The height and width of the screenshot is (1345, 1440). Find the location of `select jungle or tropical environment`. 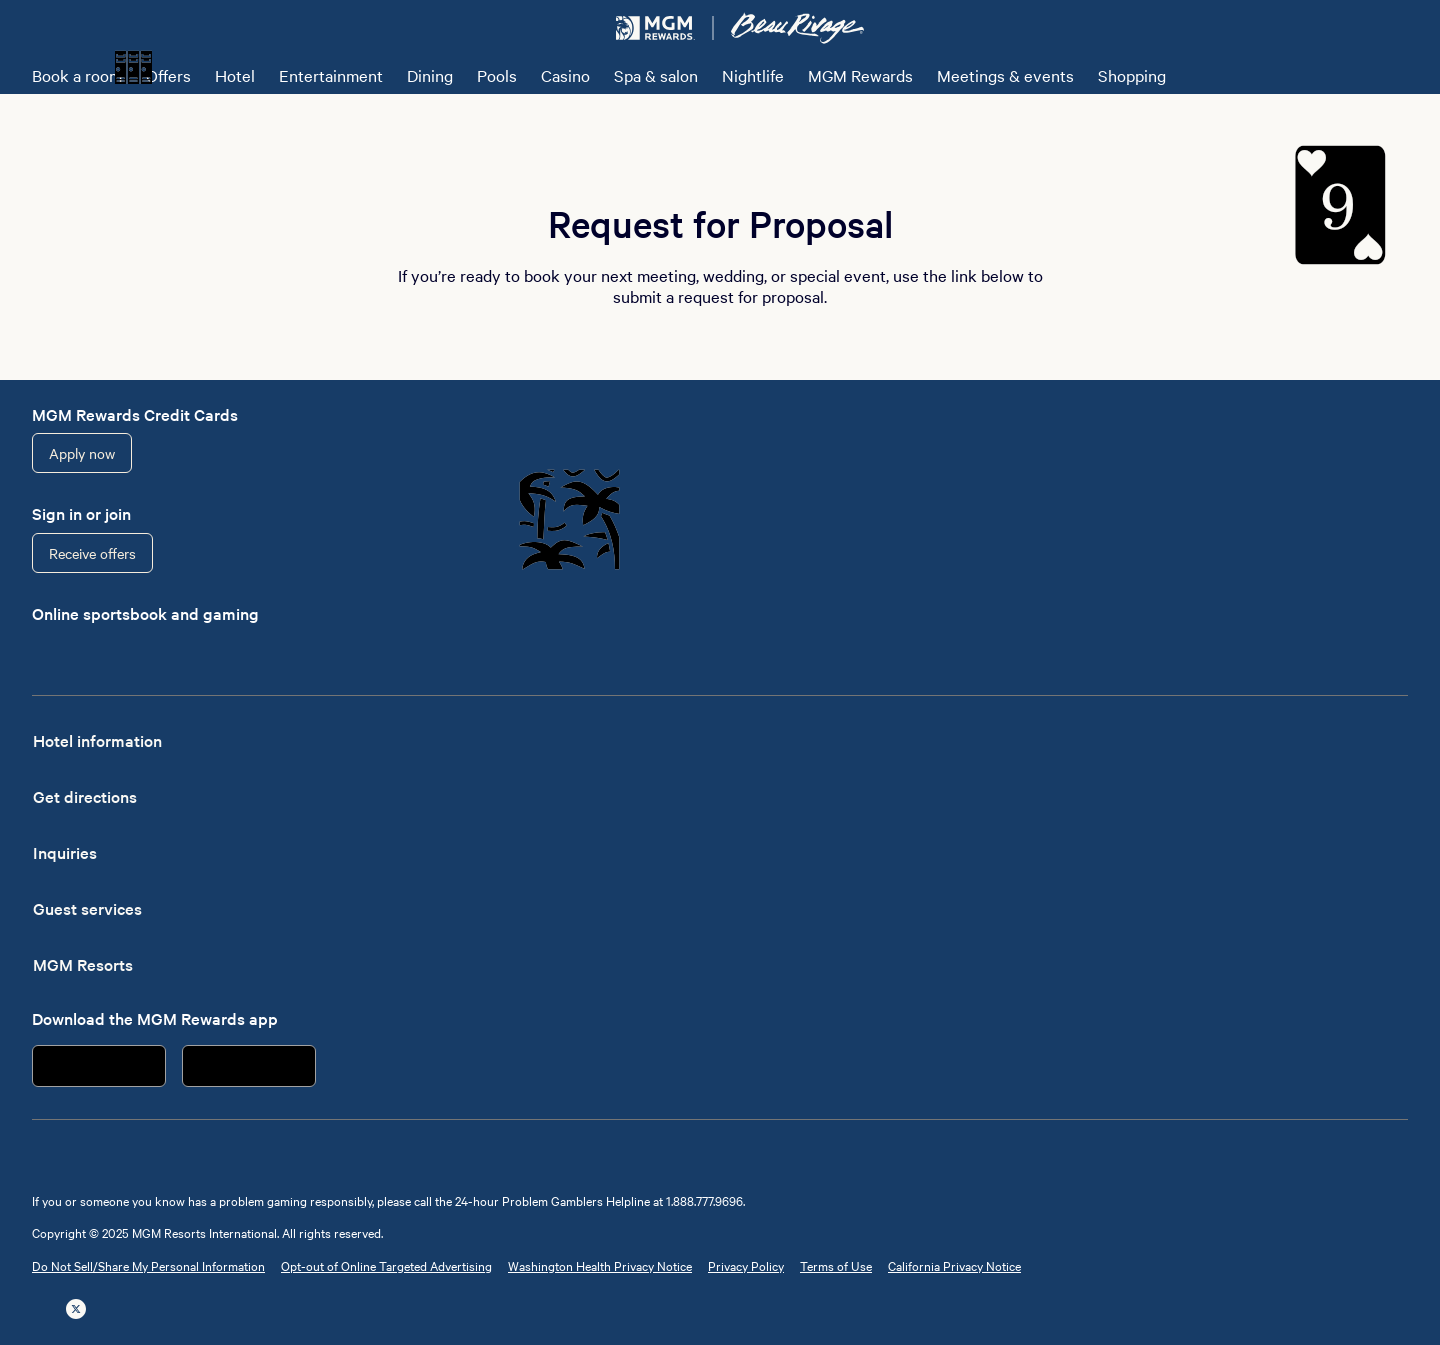

select jungle or tropical environment is located at coordinates (569, 519).